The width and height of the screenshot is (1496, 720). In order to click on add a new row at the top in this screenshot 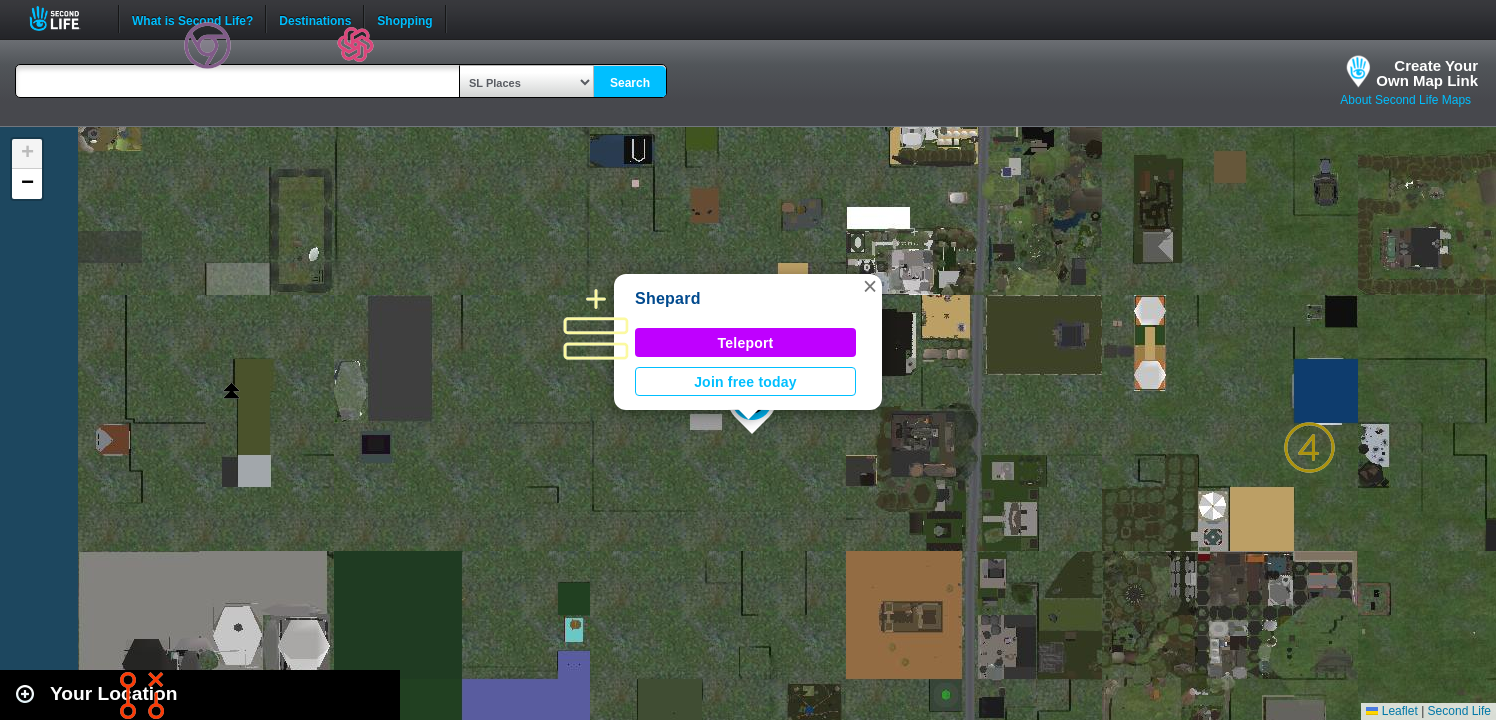, I will do `click(596, 330)`.